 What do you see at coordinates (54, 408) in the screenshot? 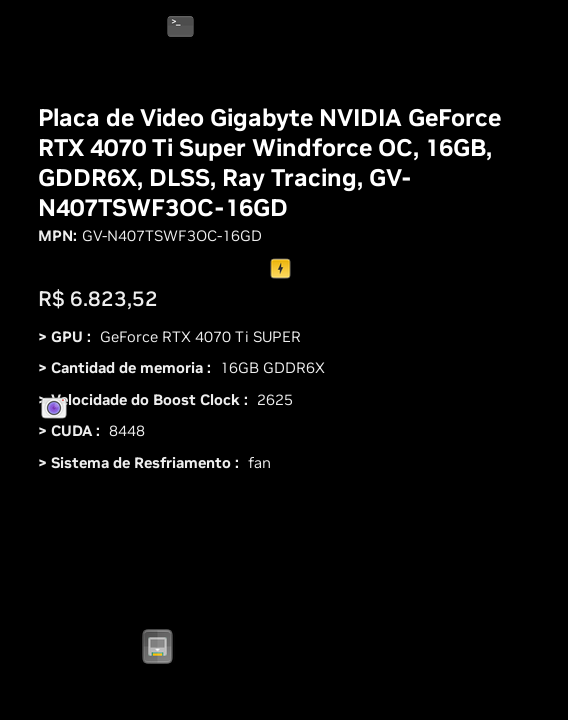
I see `open the camera app` at bounding box center [54, 408].